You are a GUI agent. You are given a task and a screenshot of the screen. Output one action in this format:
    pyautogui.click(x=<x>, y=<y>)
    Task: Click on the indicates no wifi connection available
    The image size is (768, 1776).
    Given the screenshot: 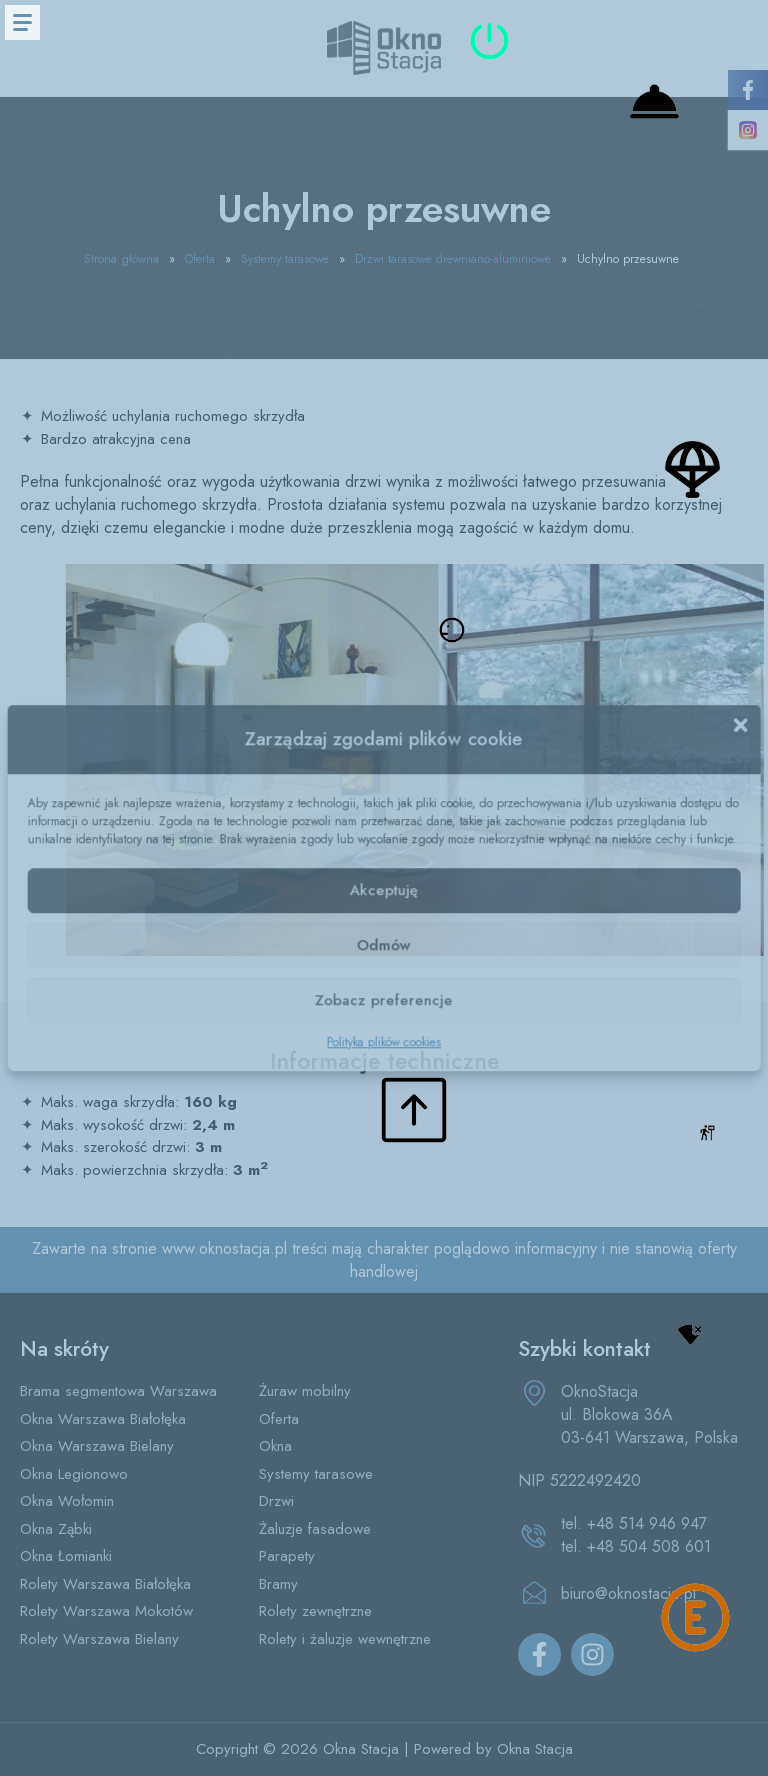 What is the action you would take?
    pyautogui.click(x=690, y=1334)
    